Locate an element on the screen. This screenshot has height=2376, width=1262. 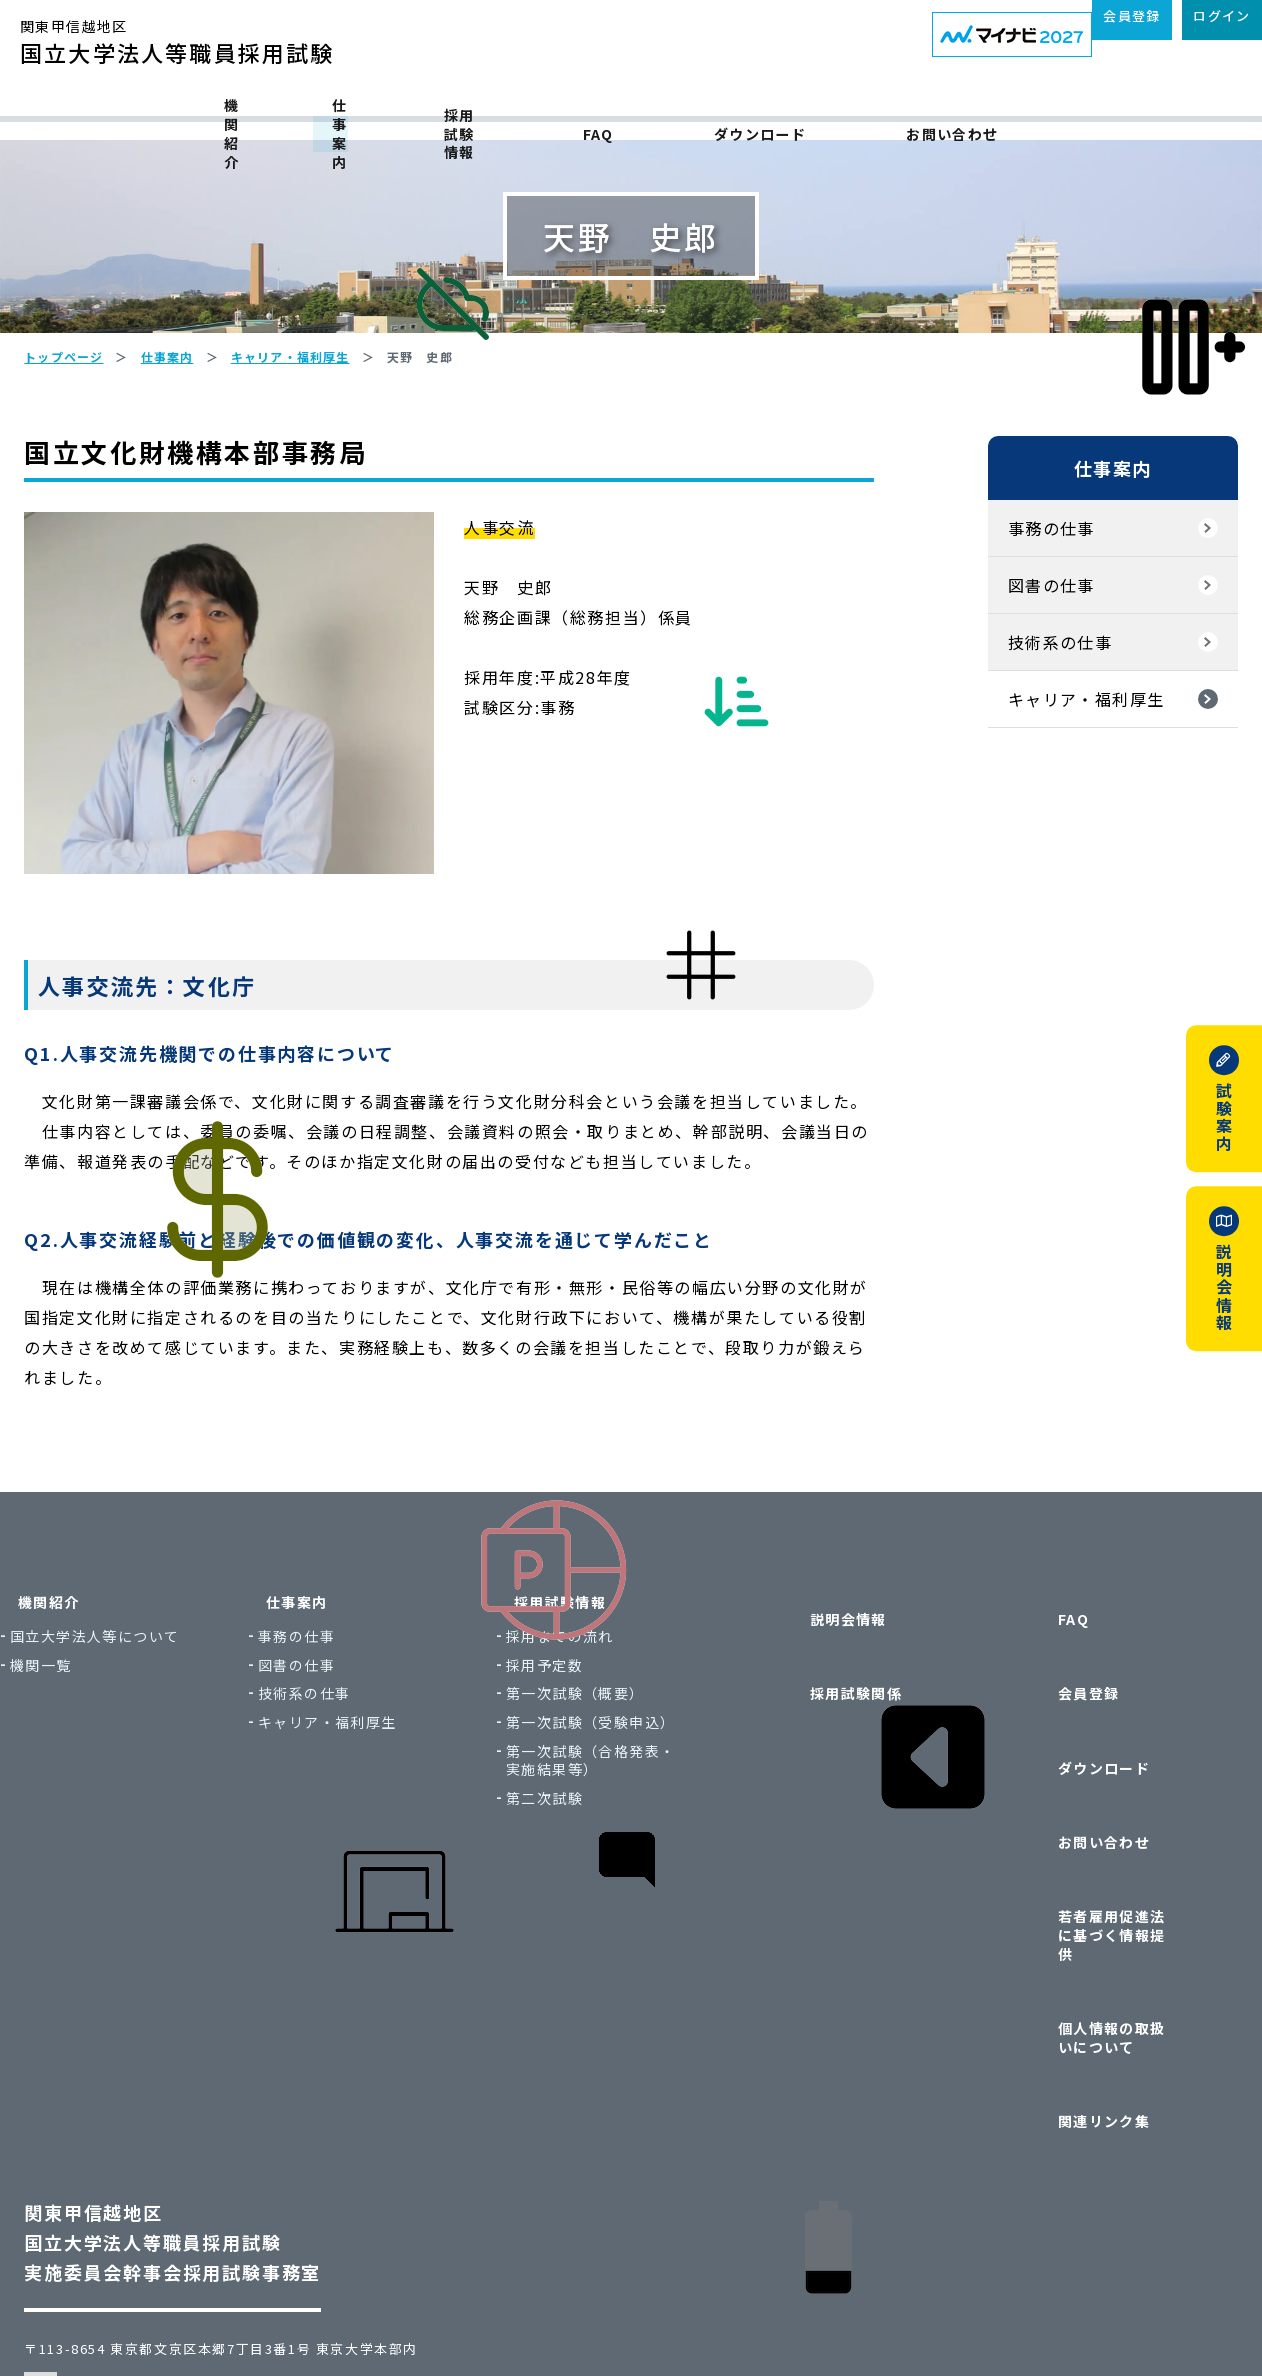
add a new column to the right is located at coordinates (1186, 347).